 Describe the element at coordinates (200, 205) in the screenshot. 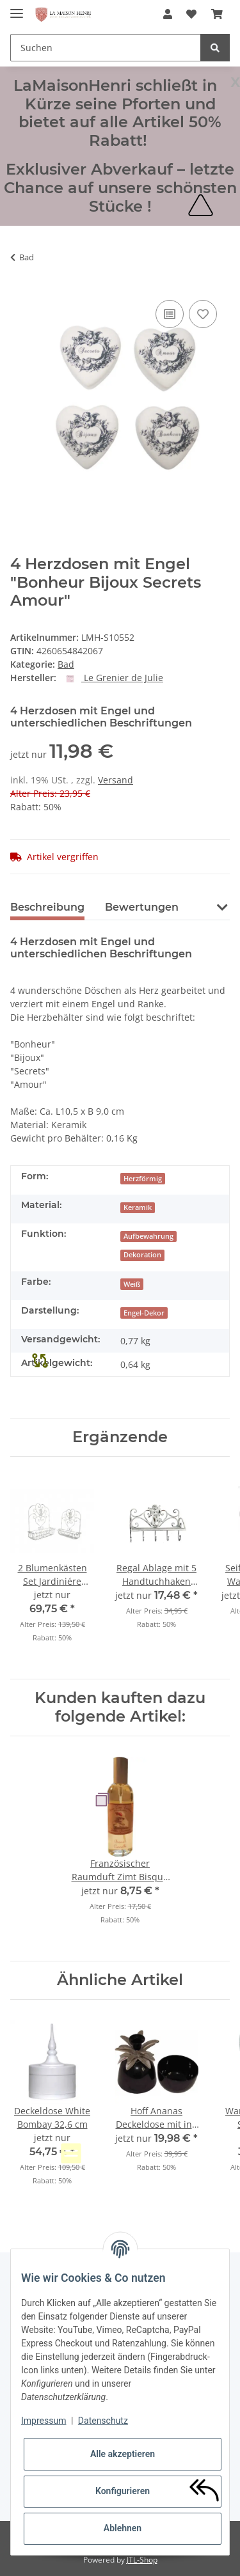

I see `indicates a warning or caution state` at that location.